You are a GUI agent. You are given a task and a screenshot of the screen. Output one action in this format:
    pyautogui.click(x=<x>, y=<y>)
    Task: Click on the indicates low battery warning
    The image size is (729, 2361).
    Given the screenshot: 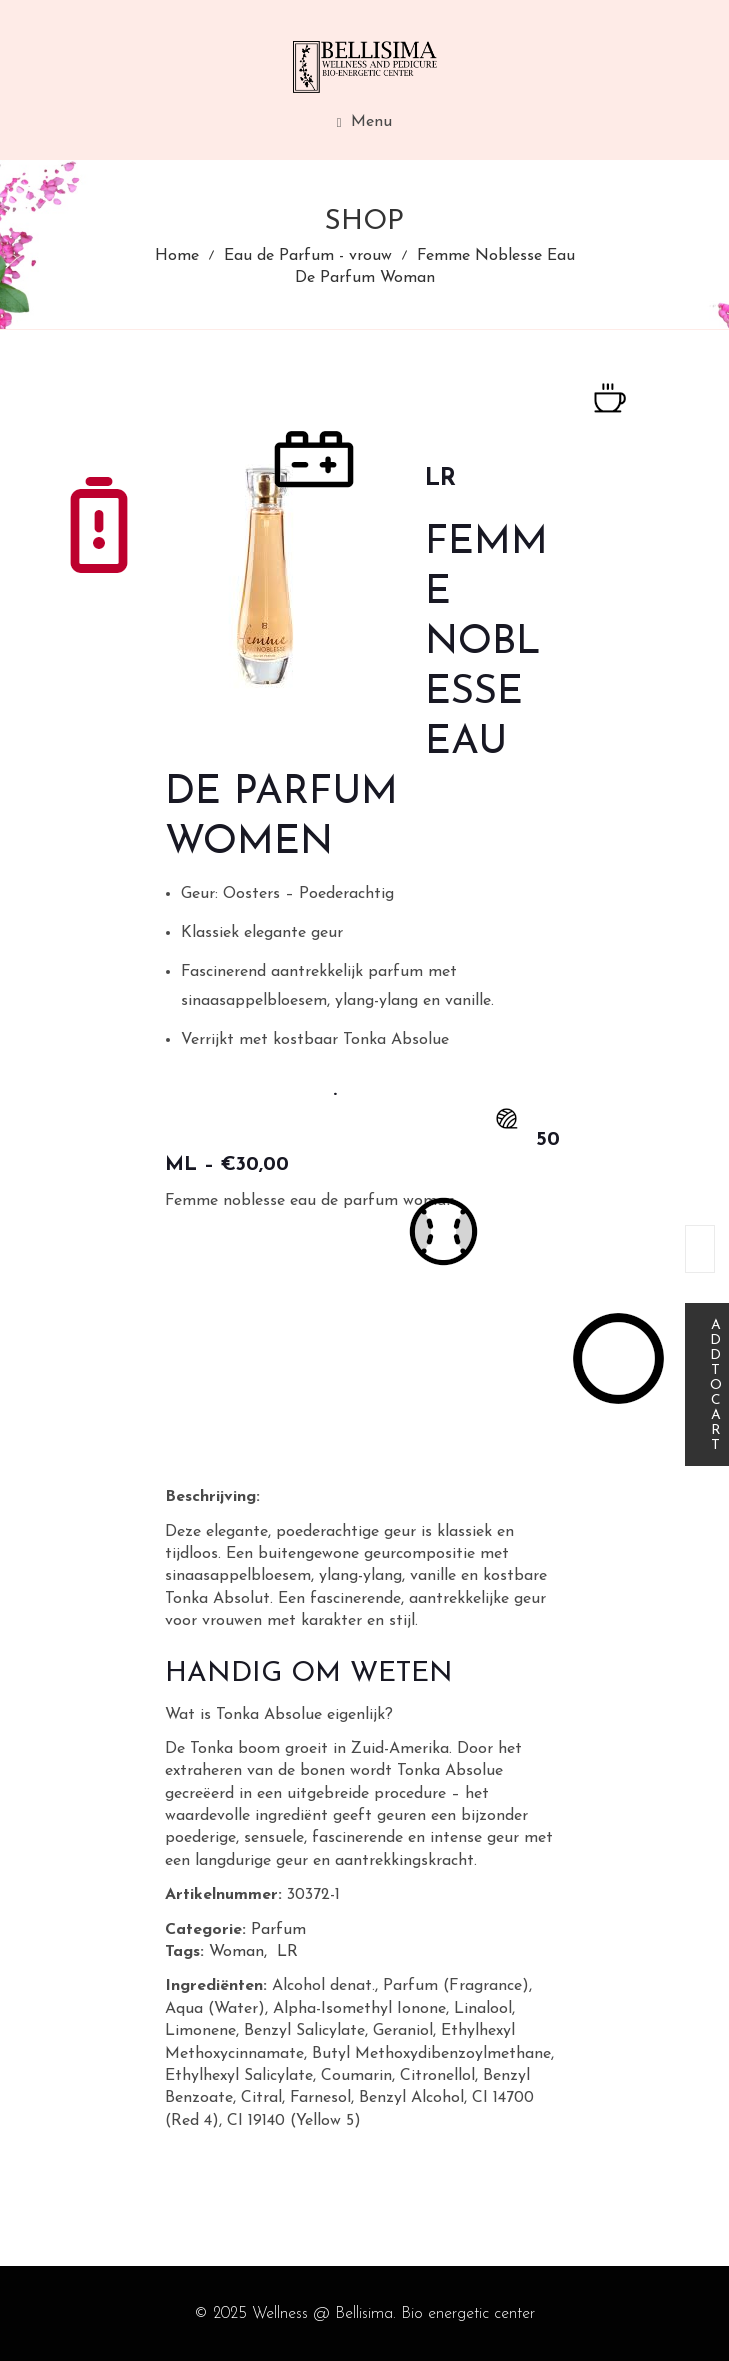 What is the action you would take?
    pyautogui.click(x=99, y=525)
    